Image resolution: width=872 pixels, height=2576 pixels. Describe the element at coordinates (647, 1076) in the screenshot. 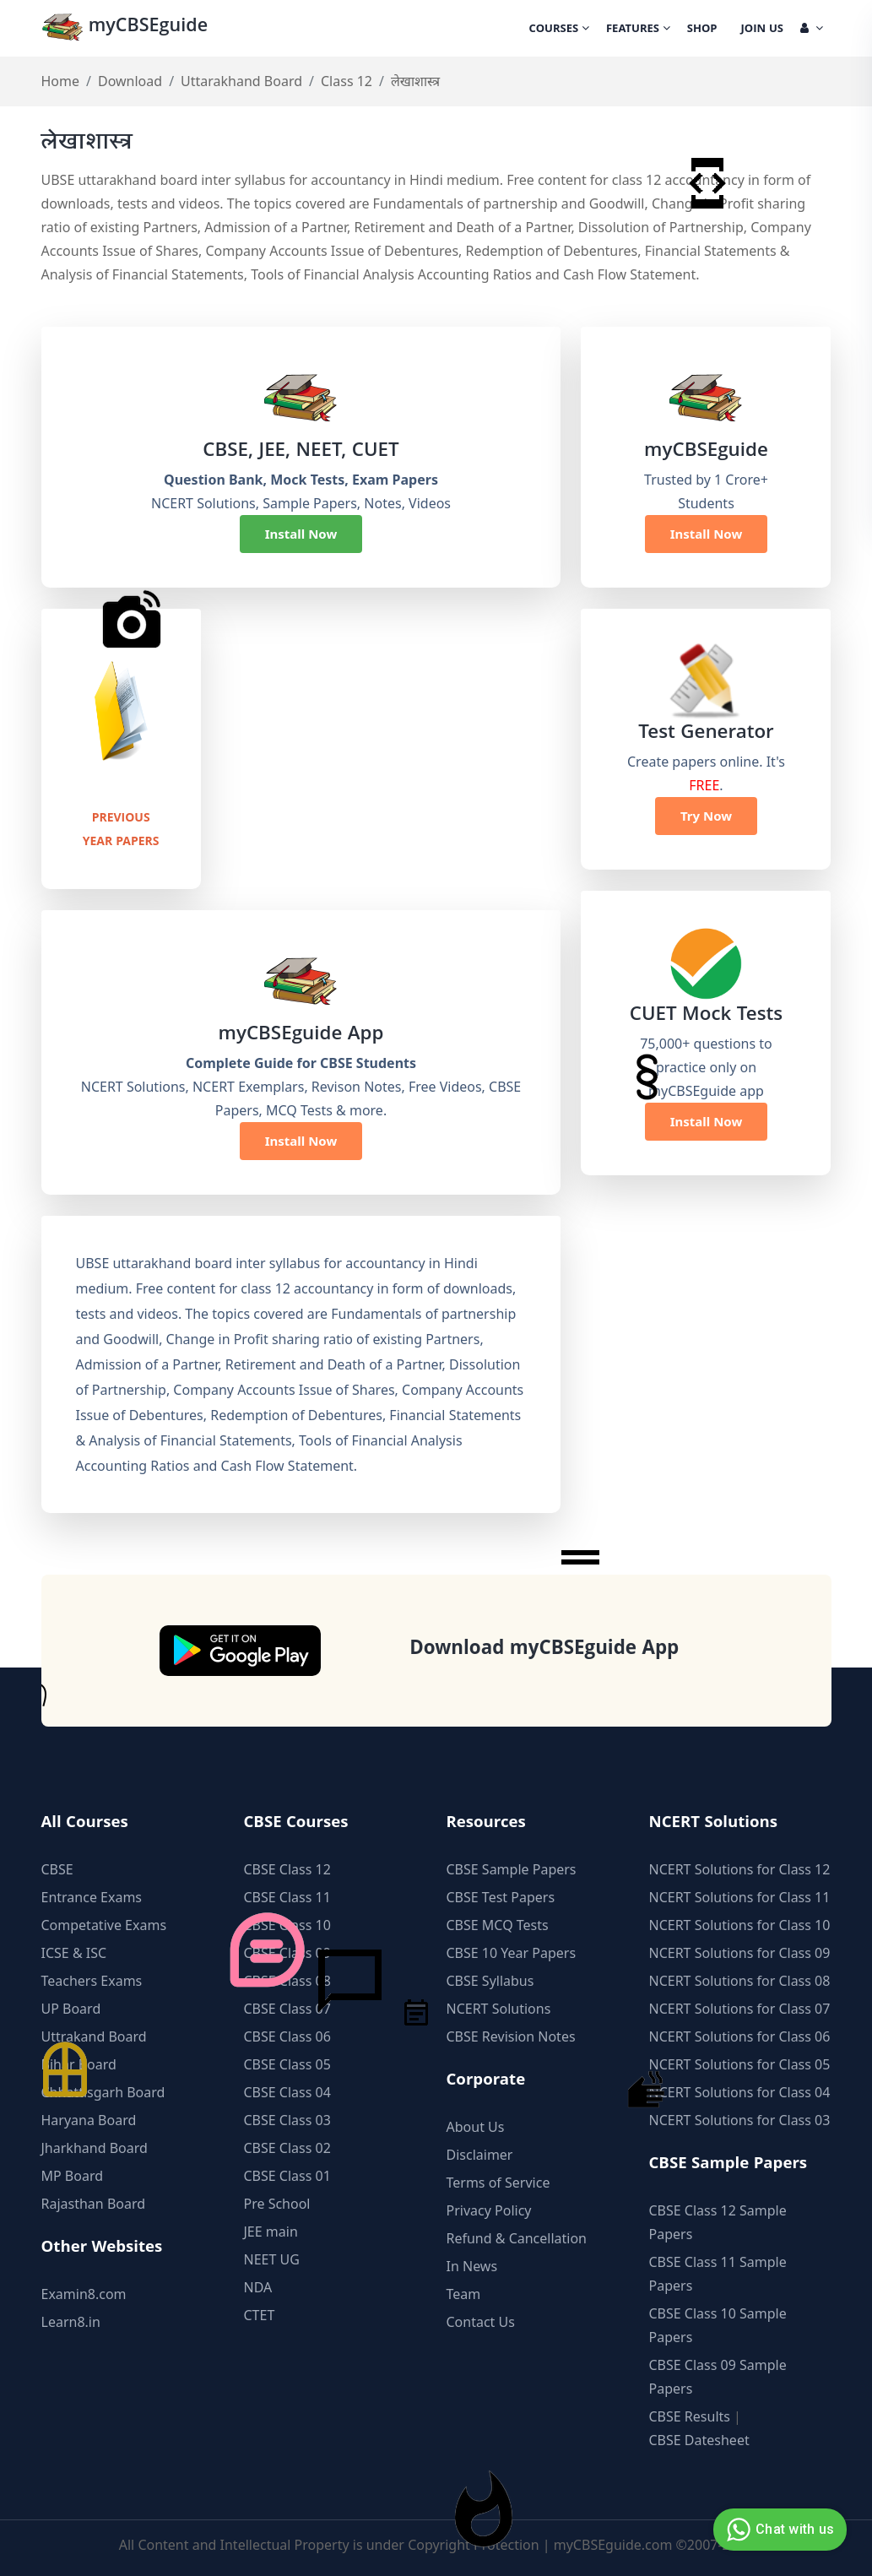

I see `indicates a section break or divider in a document` at that location.